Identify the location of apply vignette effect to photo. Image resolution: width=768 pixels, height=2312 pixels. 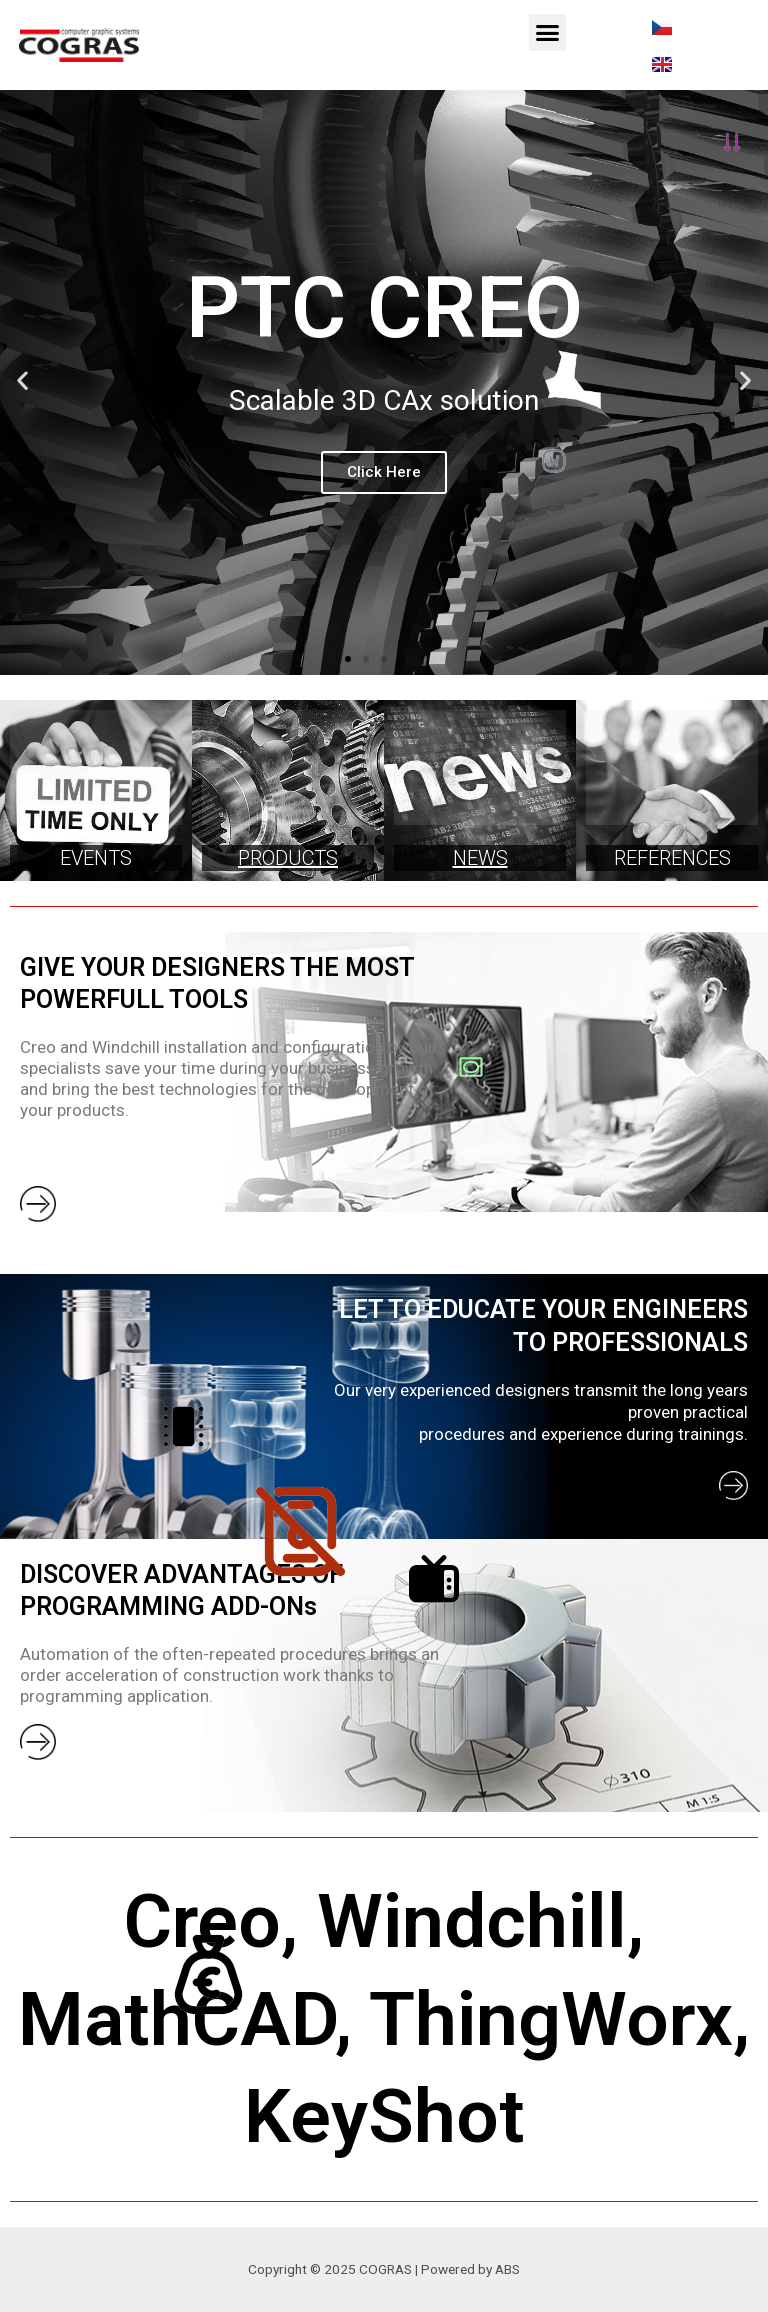
(471, 1067).